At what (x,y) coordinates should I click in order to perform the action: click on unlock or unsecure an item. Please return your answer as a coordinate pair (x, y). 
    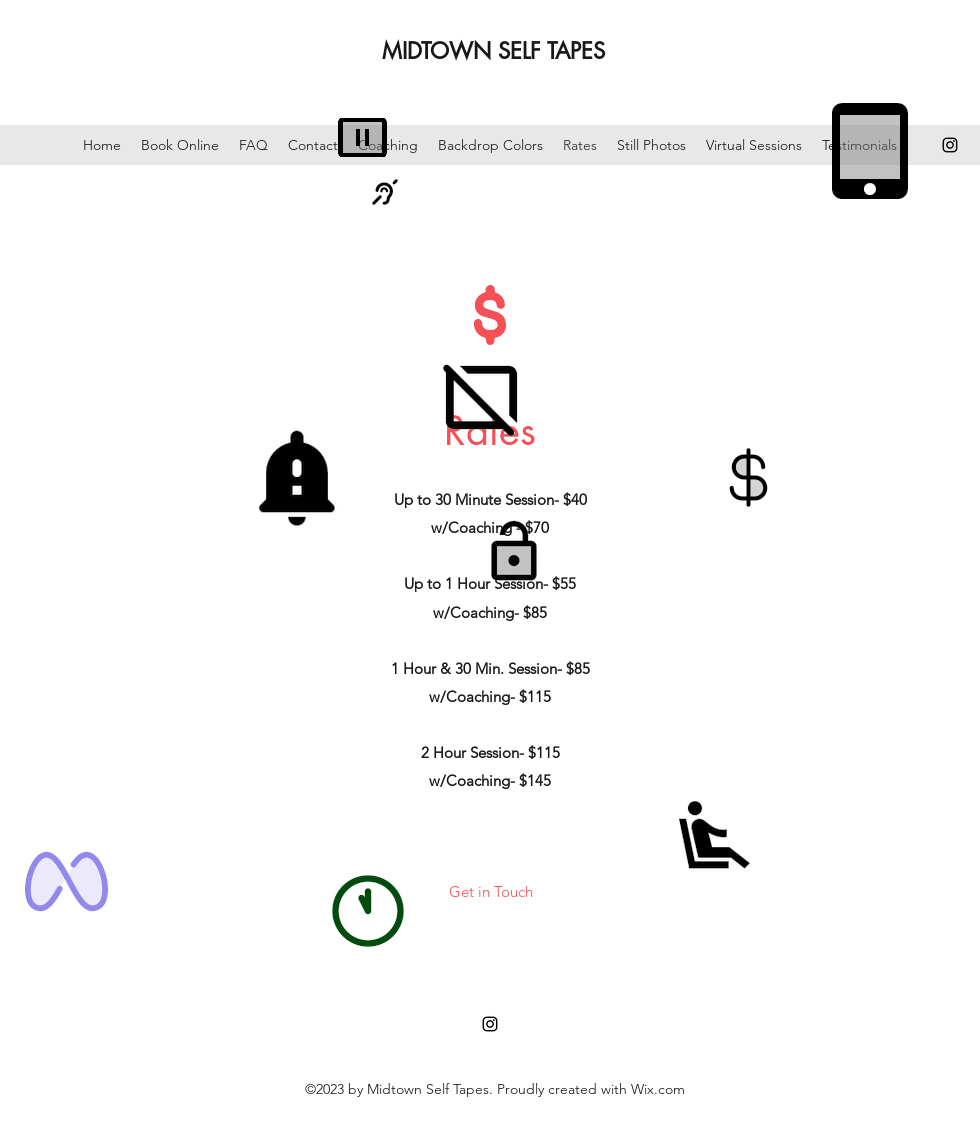
    Looking at the image, I should click on (514, 552).